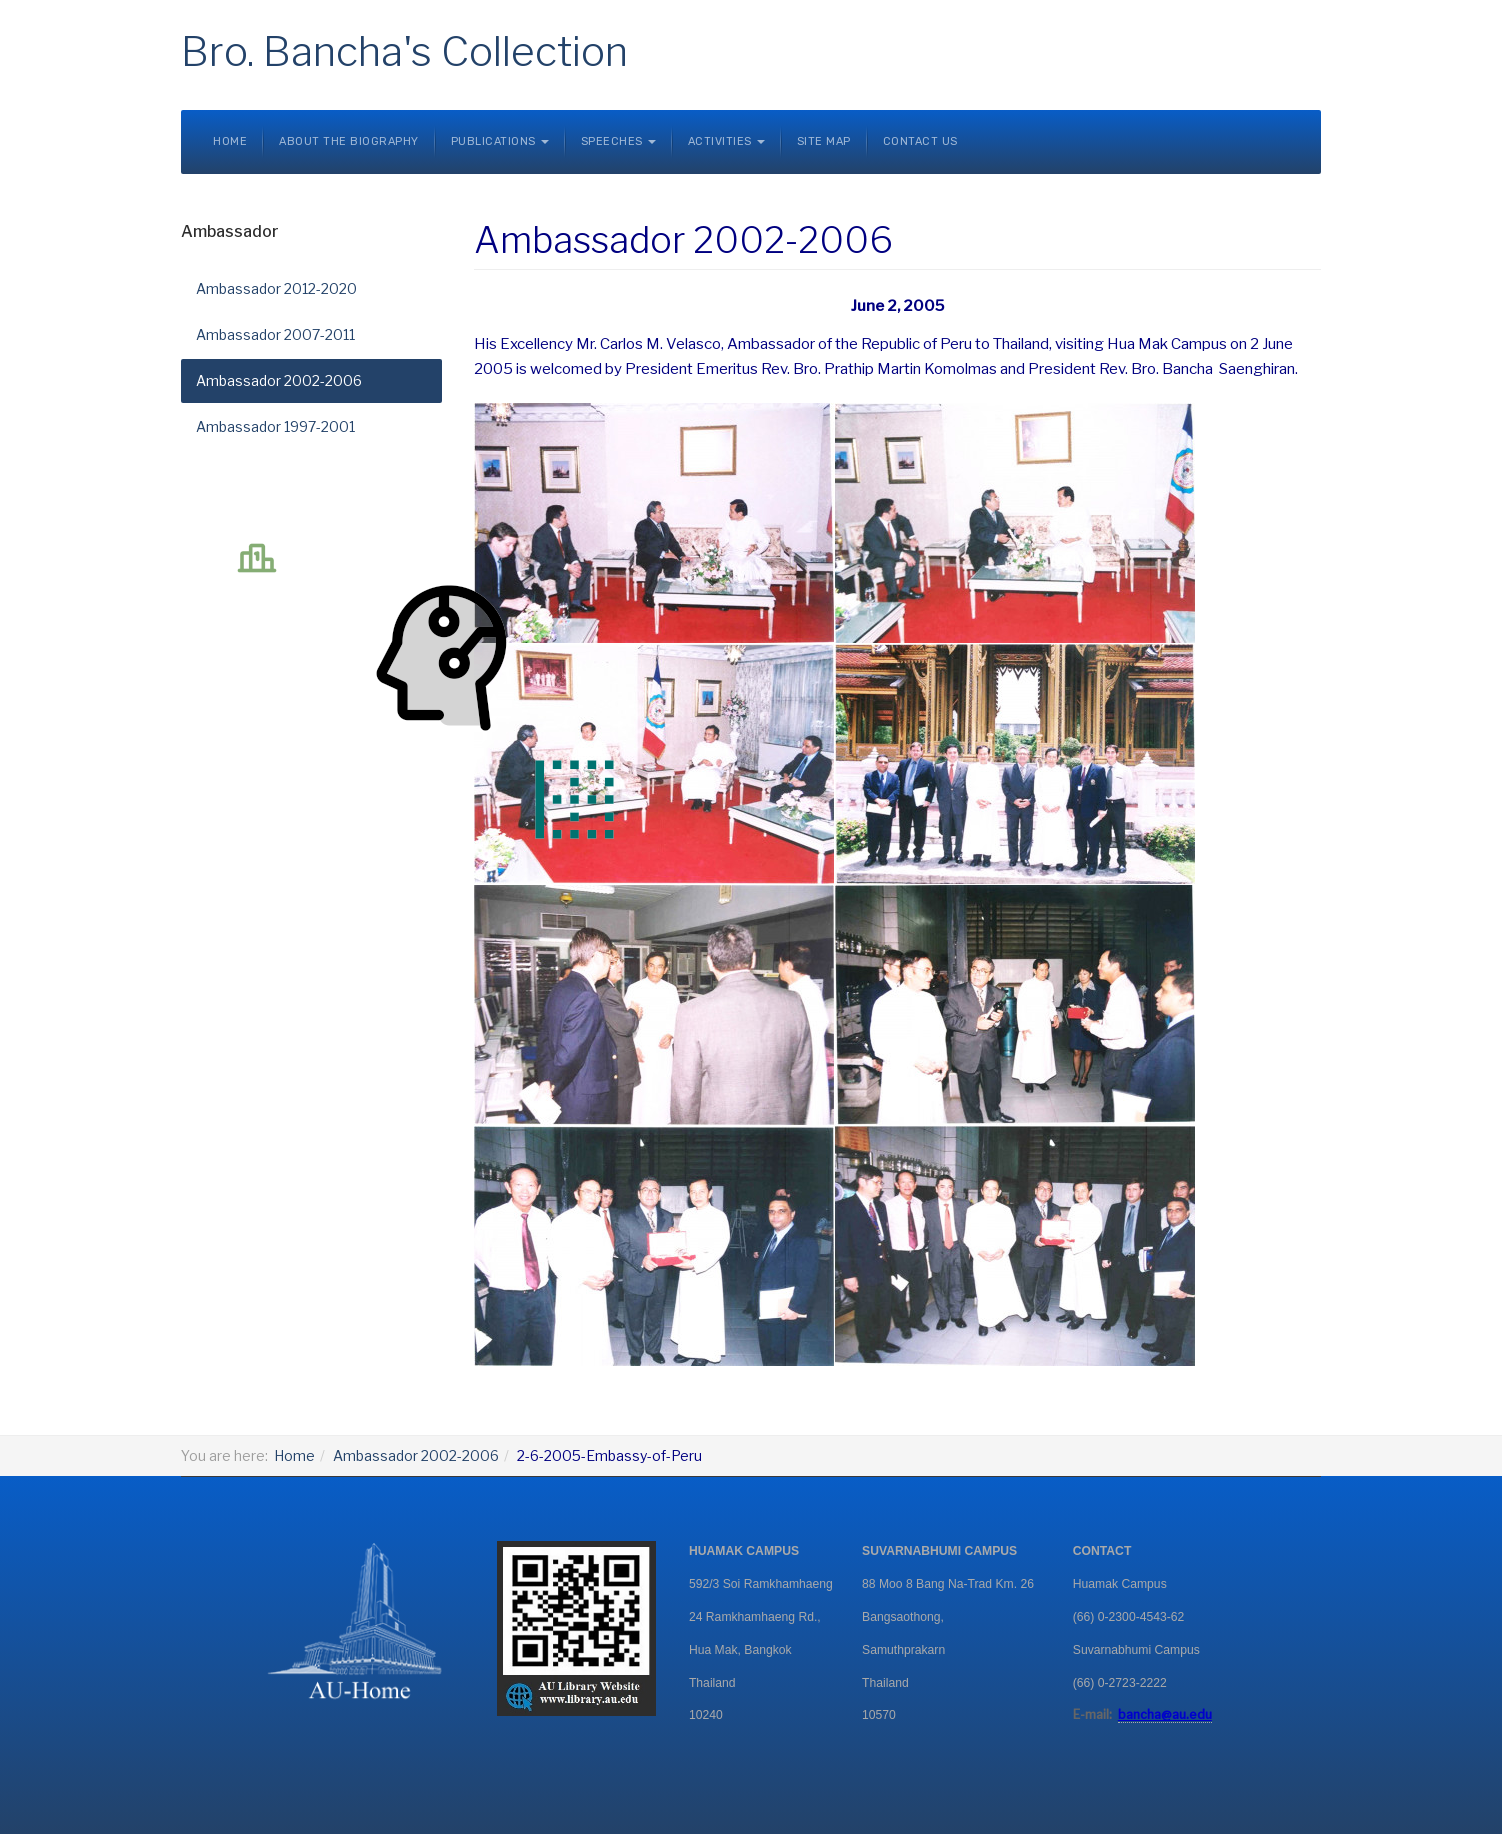  I want to click on view leaderboard rankings, so click(257, 558).